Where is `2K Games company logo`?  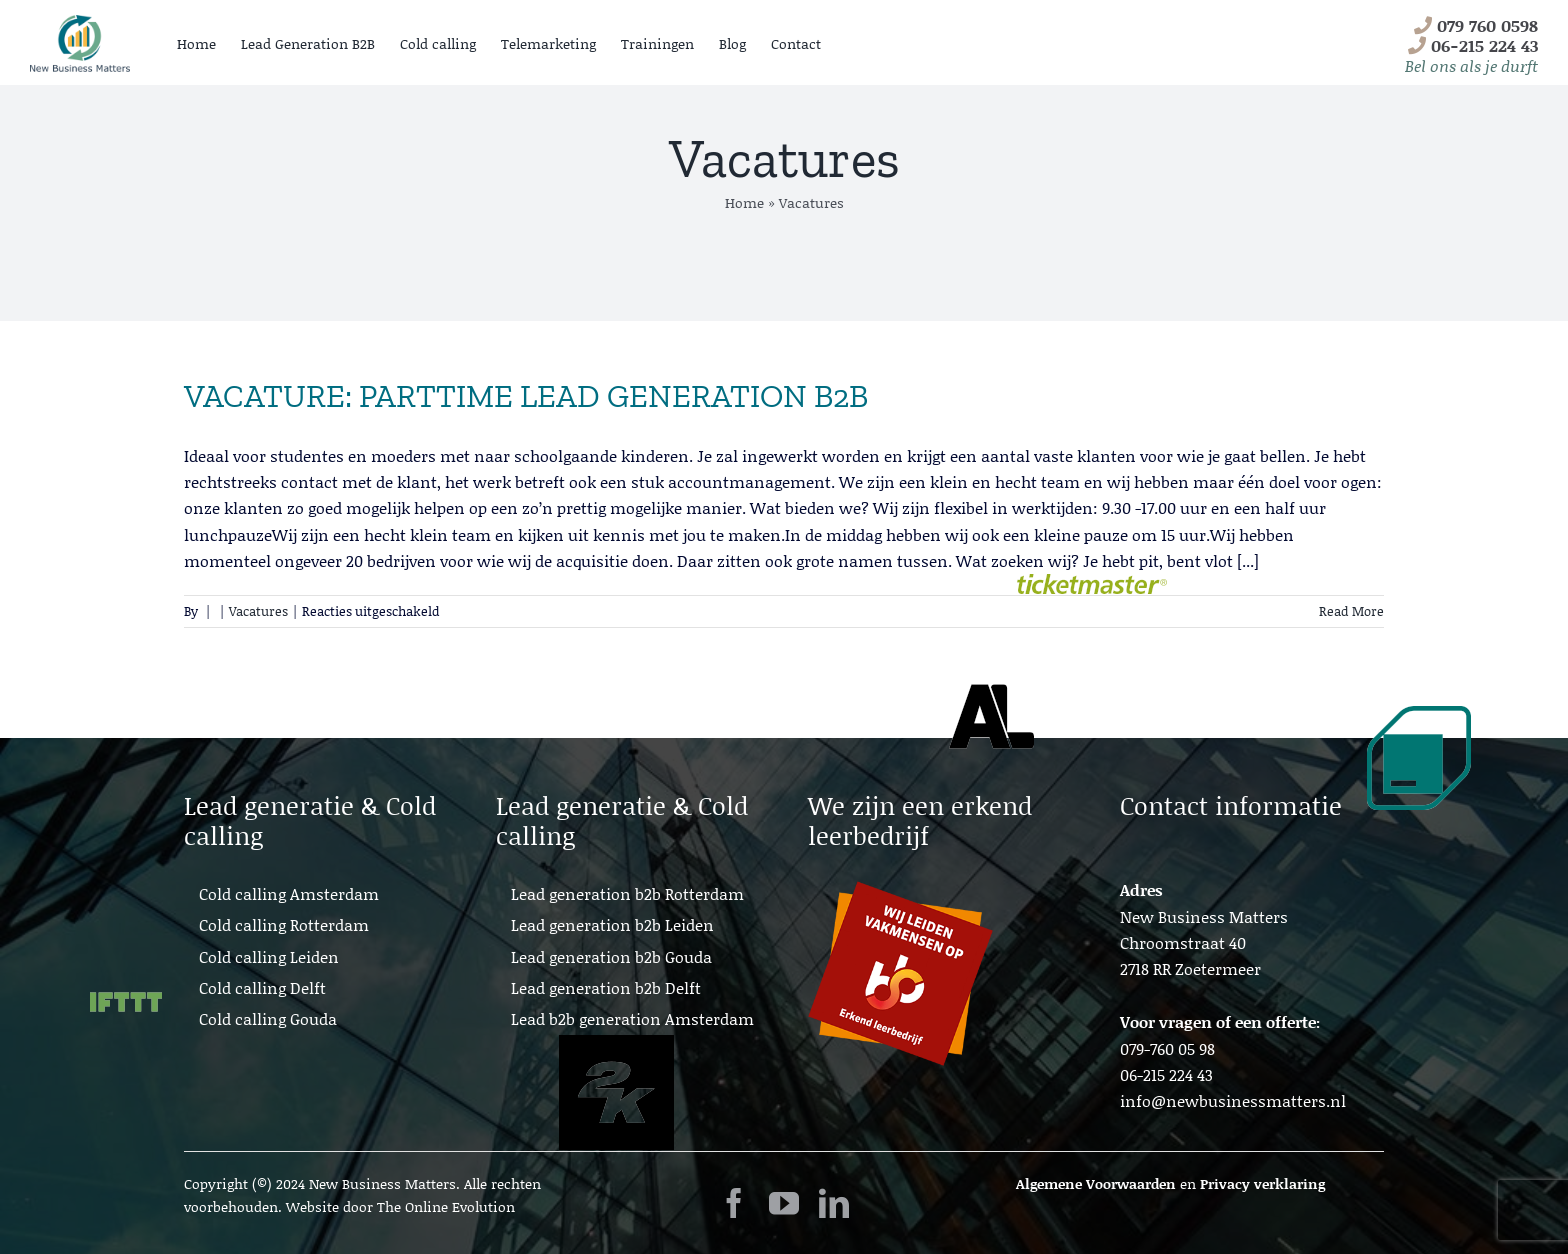
2K Games company logo is located at coordinates (616, 1092).